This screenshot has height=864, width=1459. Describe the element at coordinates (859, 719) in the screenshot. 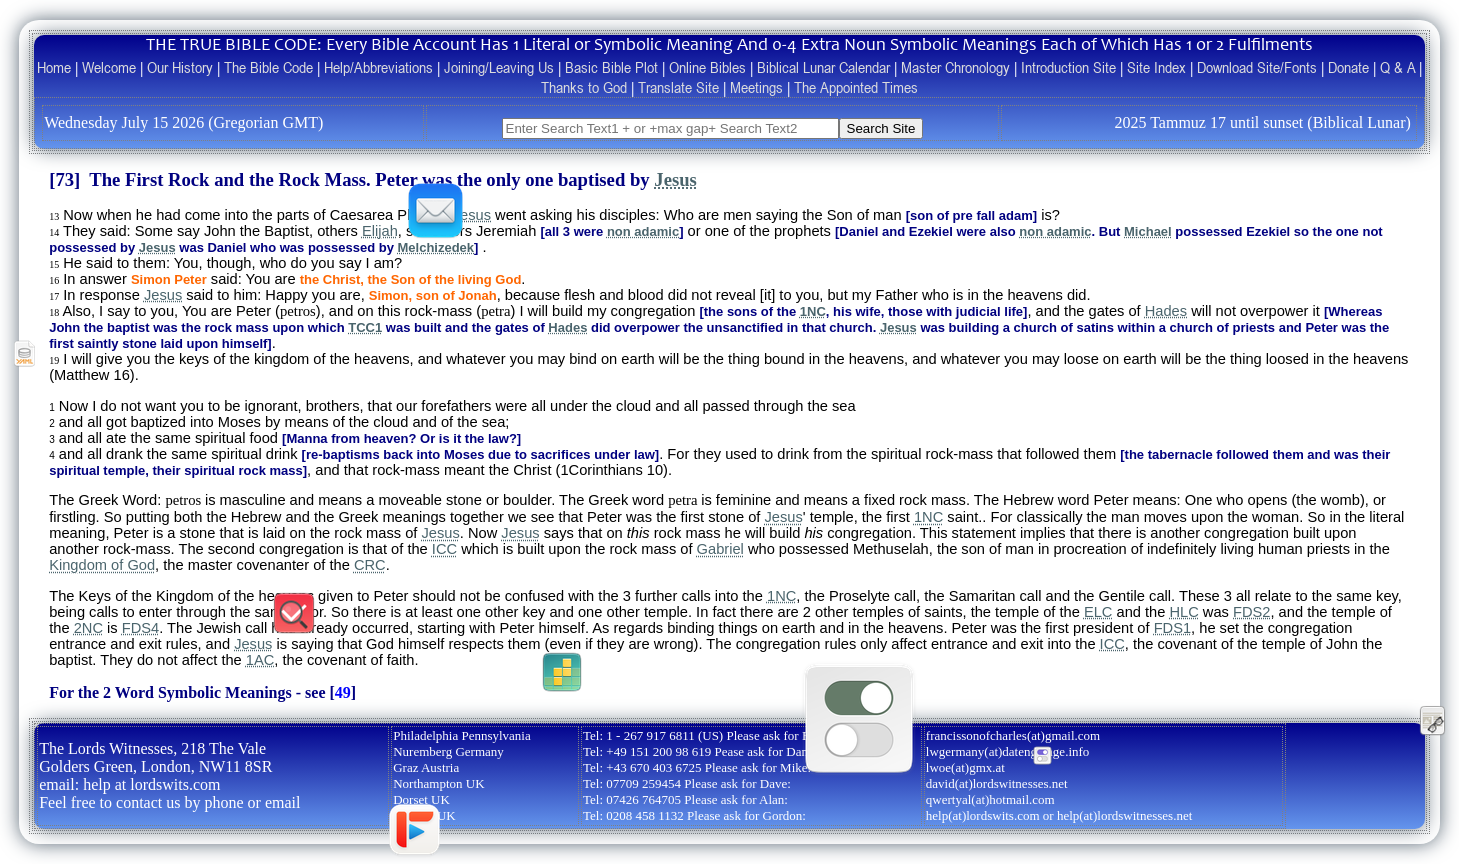

I see `open unity tweak tool settings` at that location.